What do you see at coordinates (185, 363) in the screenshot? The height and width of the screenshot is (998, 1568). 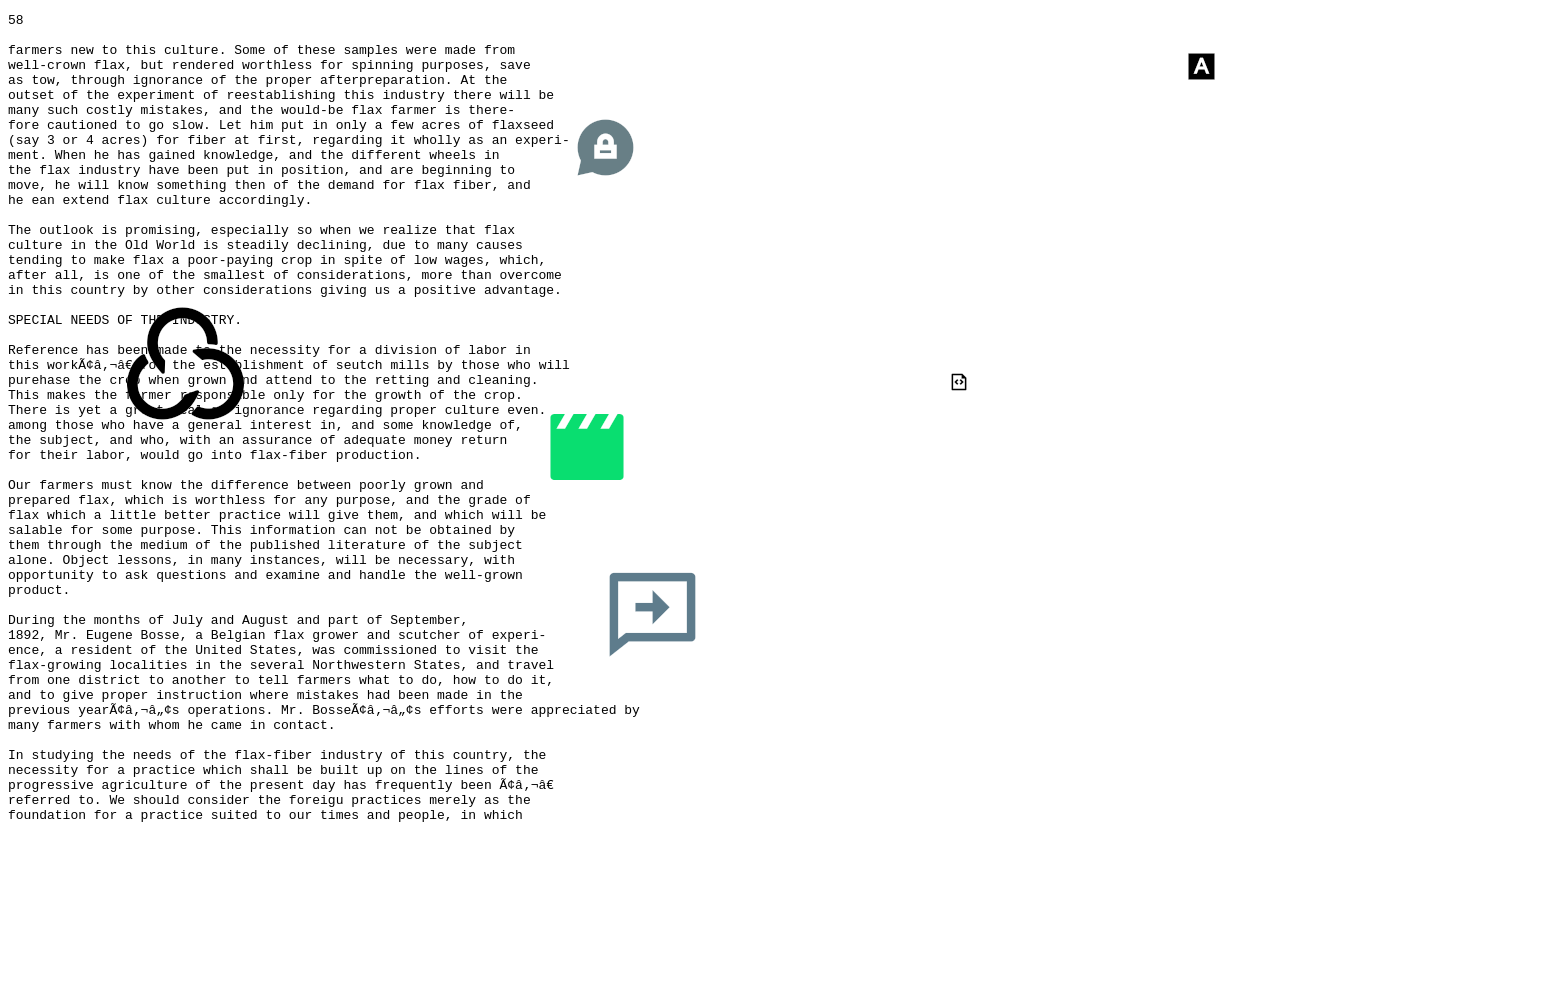 I see `countingworks pro app or service logo` at bounding box center [185, 363].